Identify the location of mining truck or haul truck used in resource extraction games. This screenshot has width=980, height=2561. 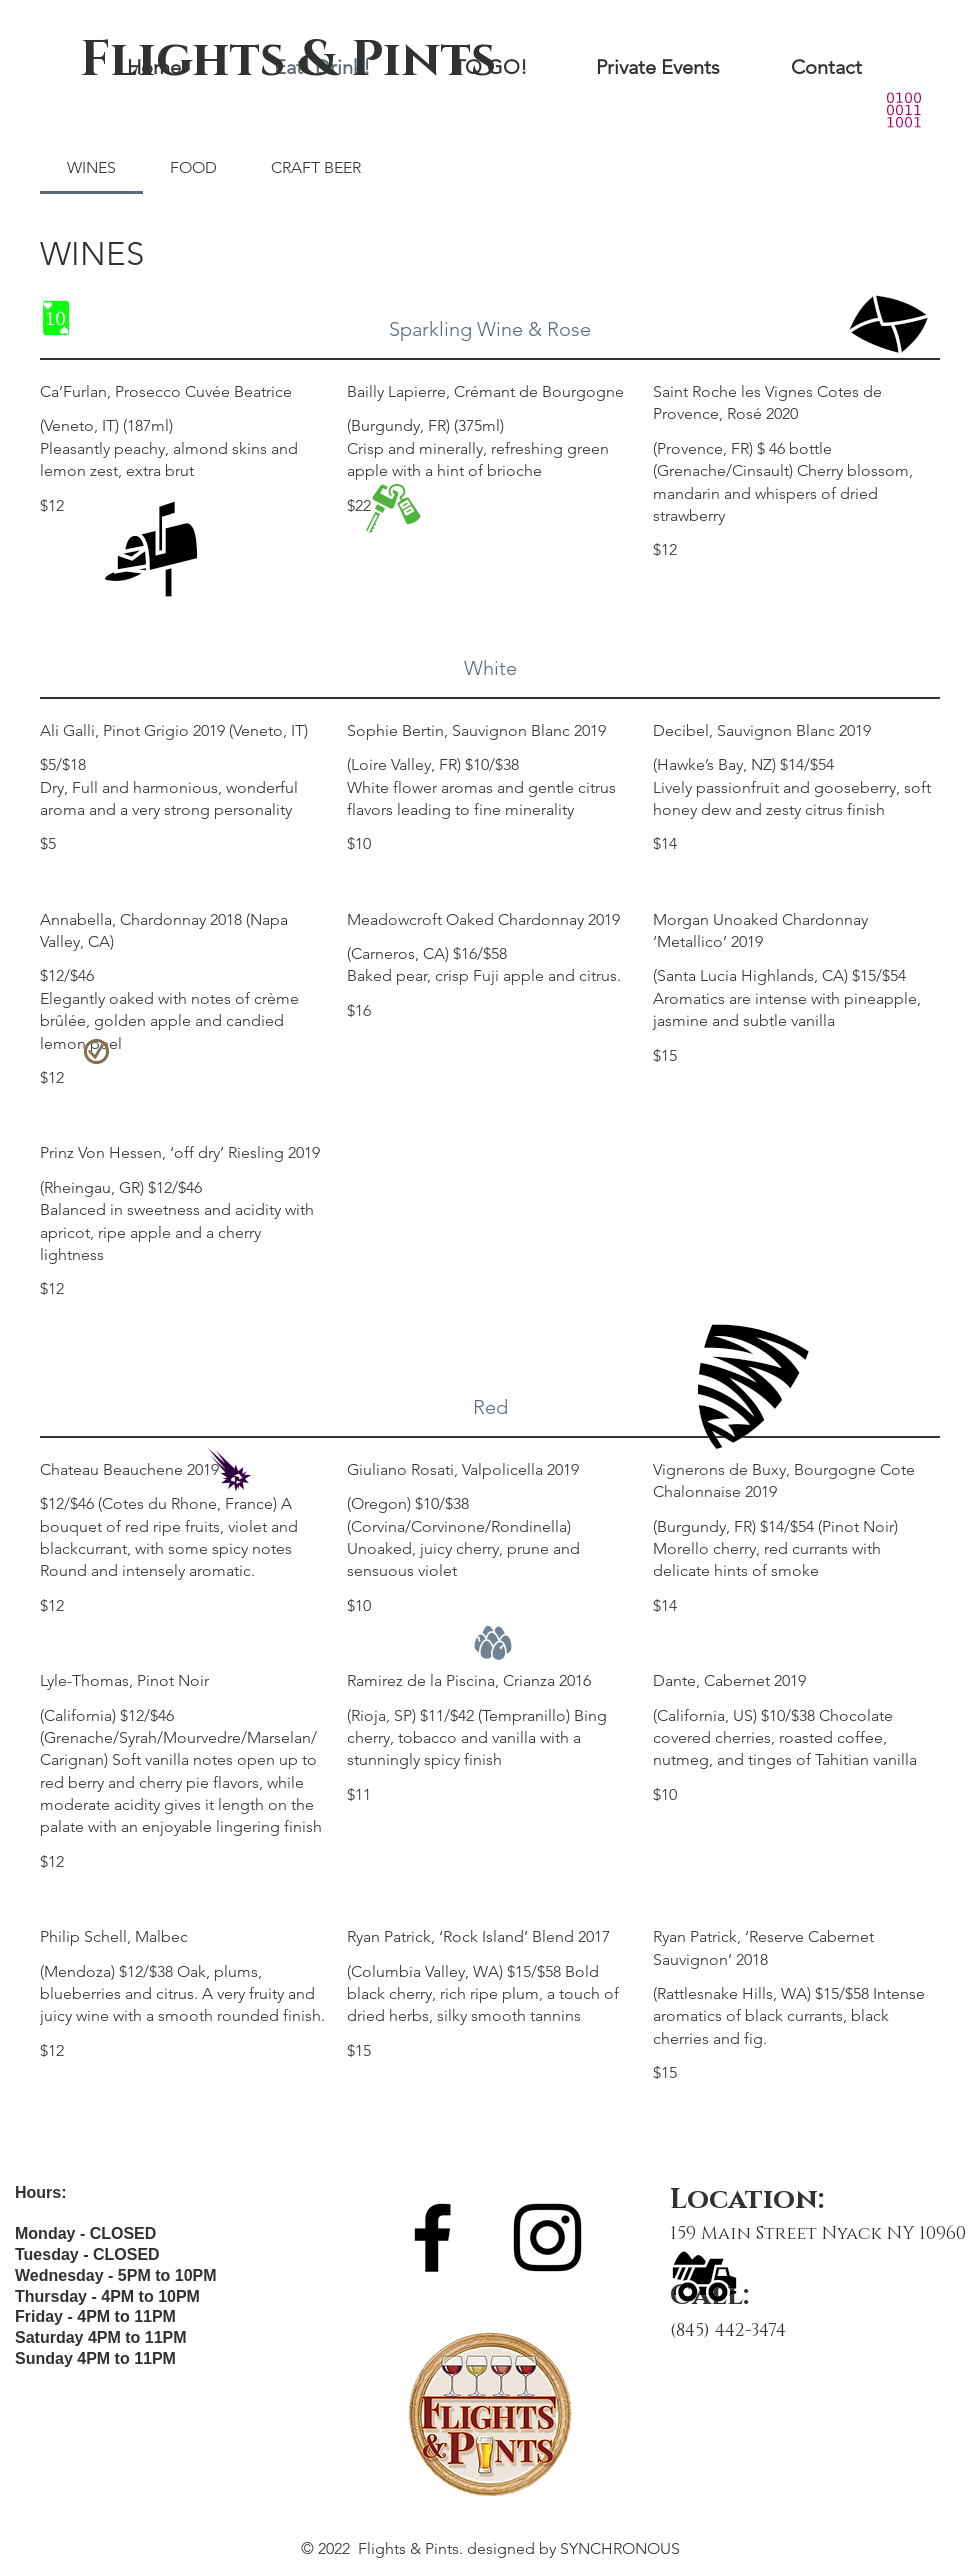
(704, 2276).